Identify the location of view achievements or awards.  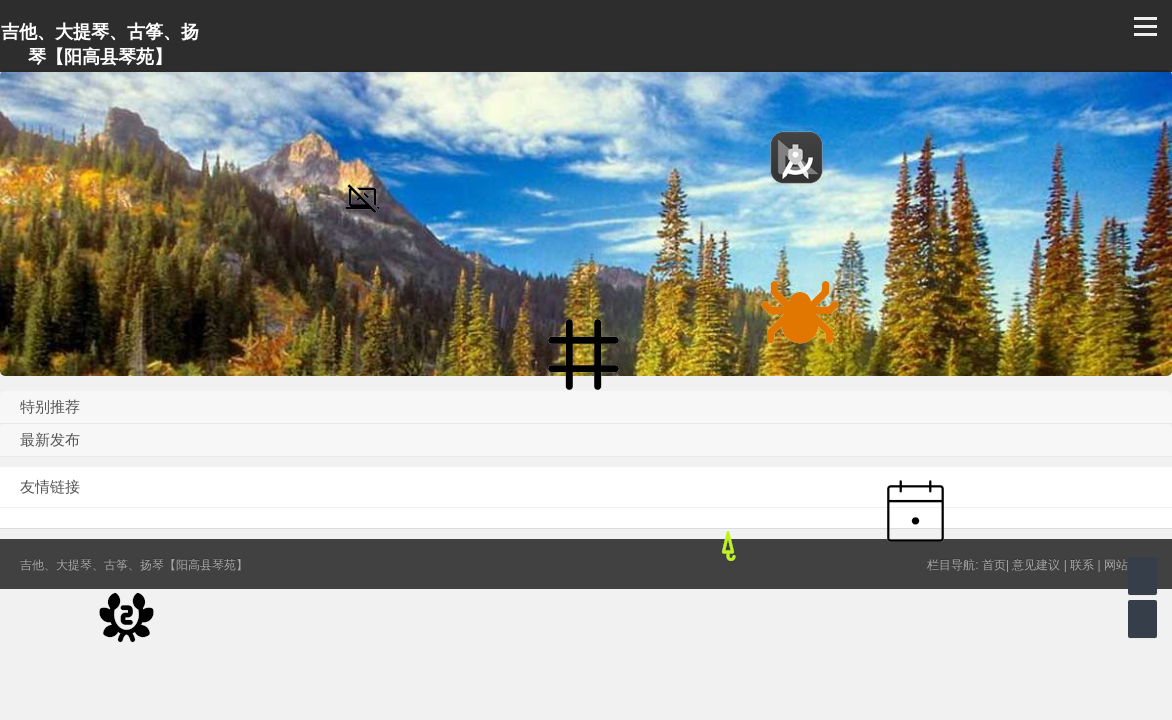
(126, 617).